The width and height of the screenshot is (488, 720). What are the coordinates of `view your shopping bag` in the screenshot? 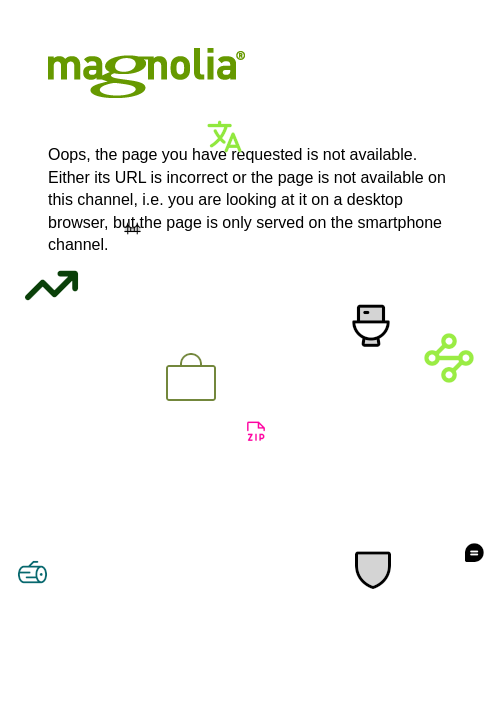 It's located at (191, 380).